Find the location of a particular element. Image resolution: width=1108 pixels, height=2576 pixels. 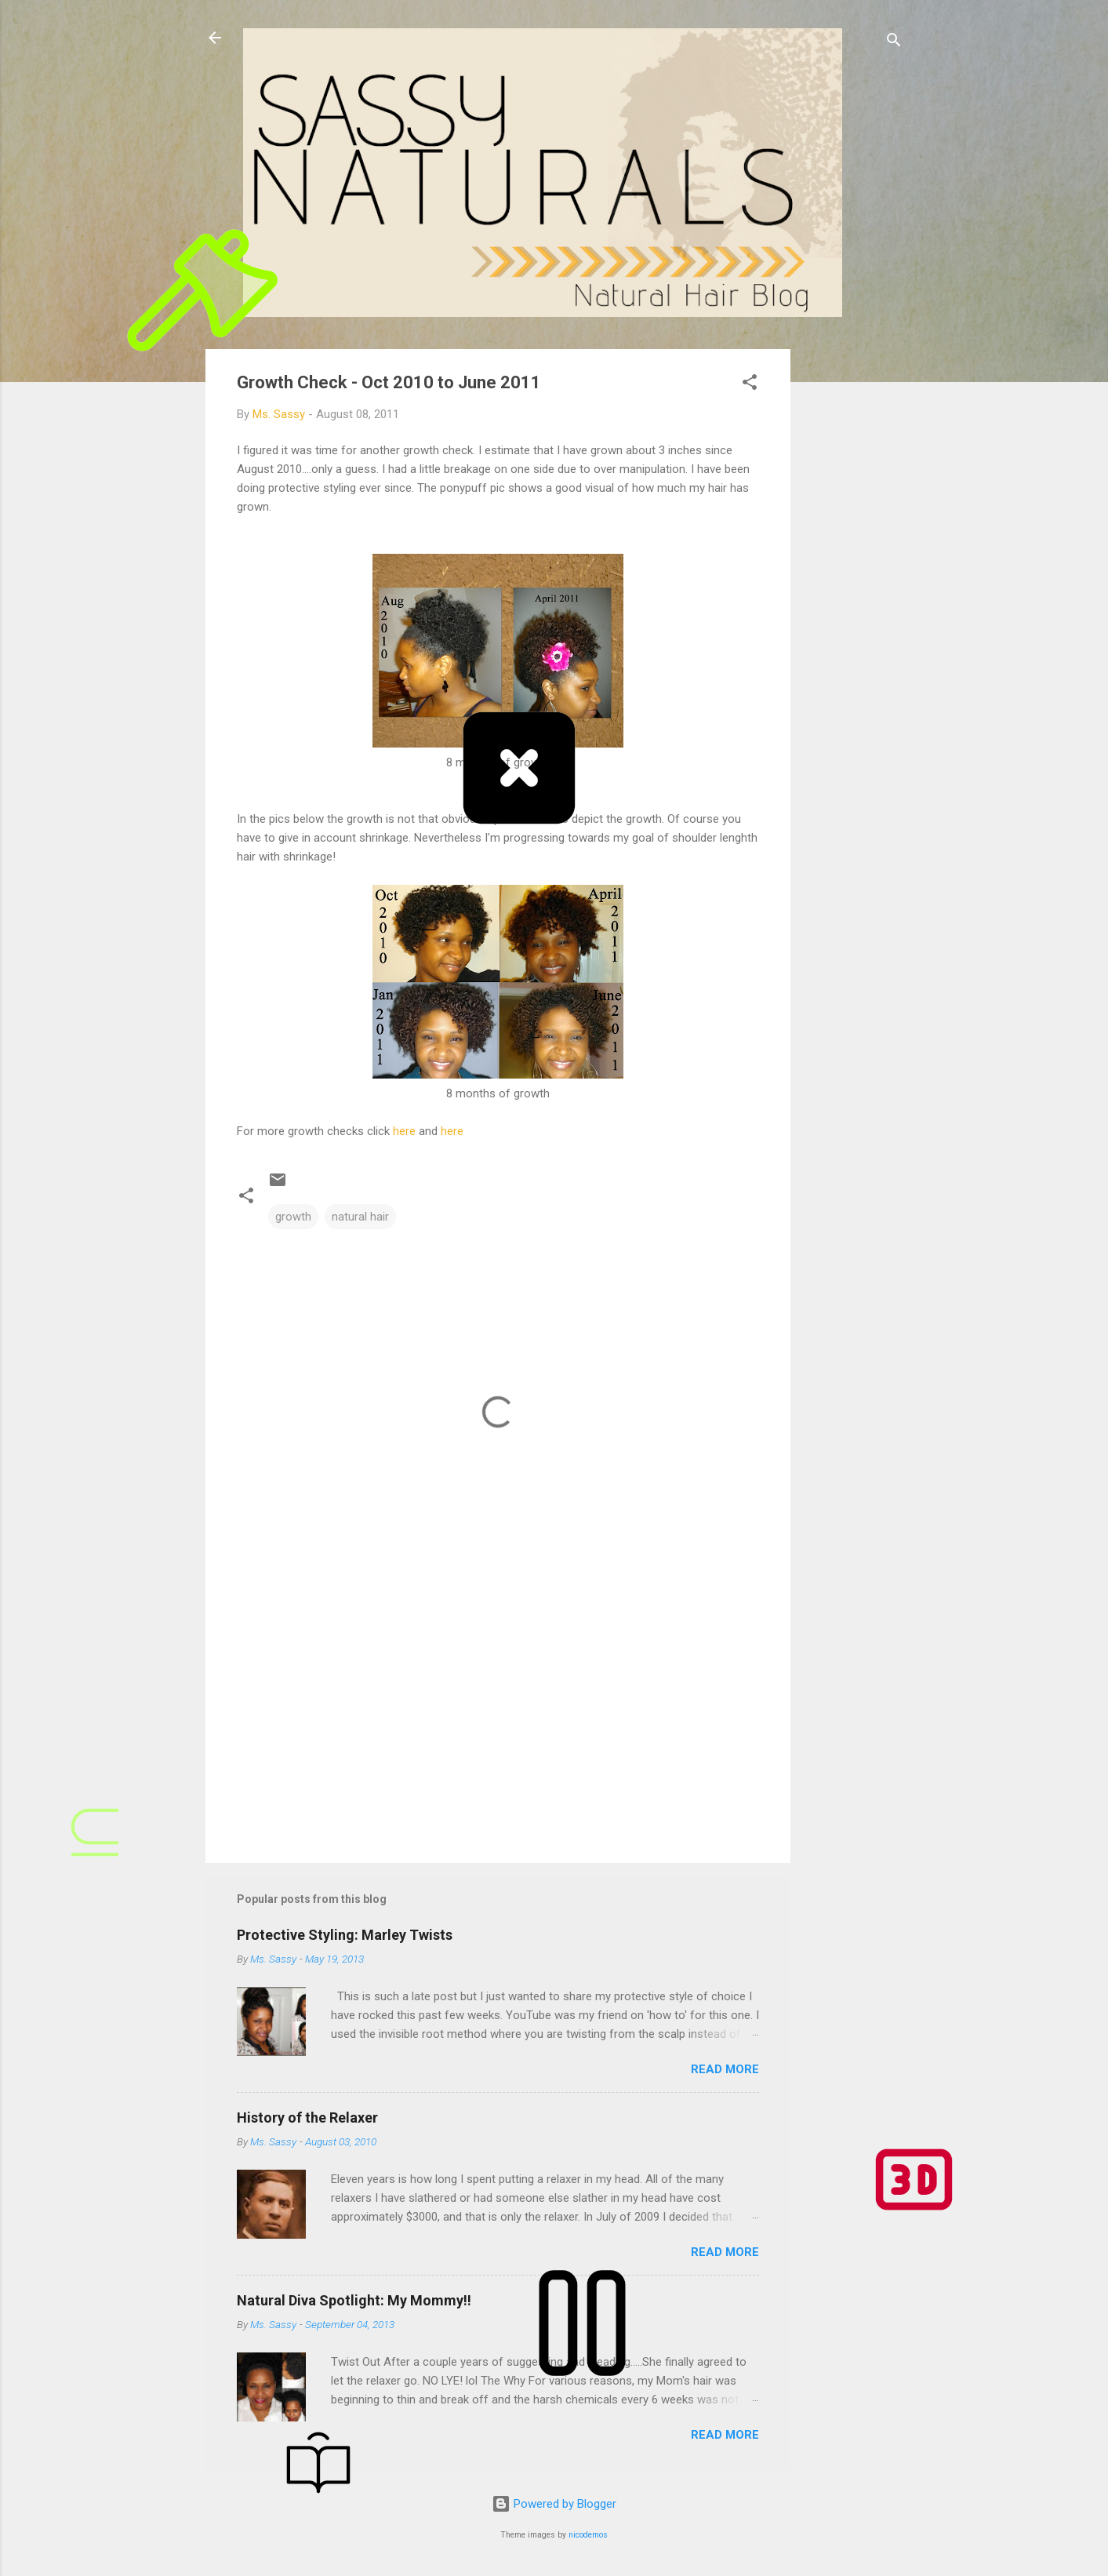

view user profile or contact details is located at coordinates (318, 2461).